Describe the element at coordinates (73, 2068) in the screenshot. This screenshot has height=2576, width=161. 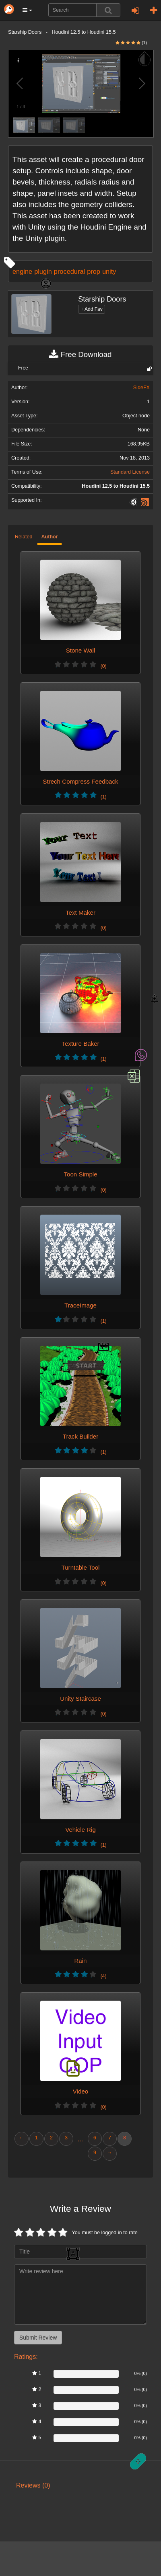
I see `document with neutral status or feedback` at that location.